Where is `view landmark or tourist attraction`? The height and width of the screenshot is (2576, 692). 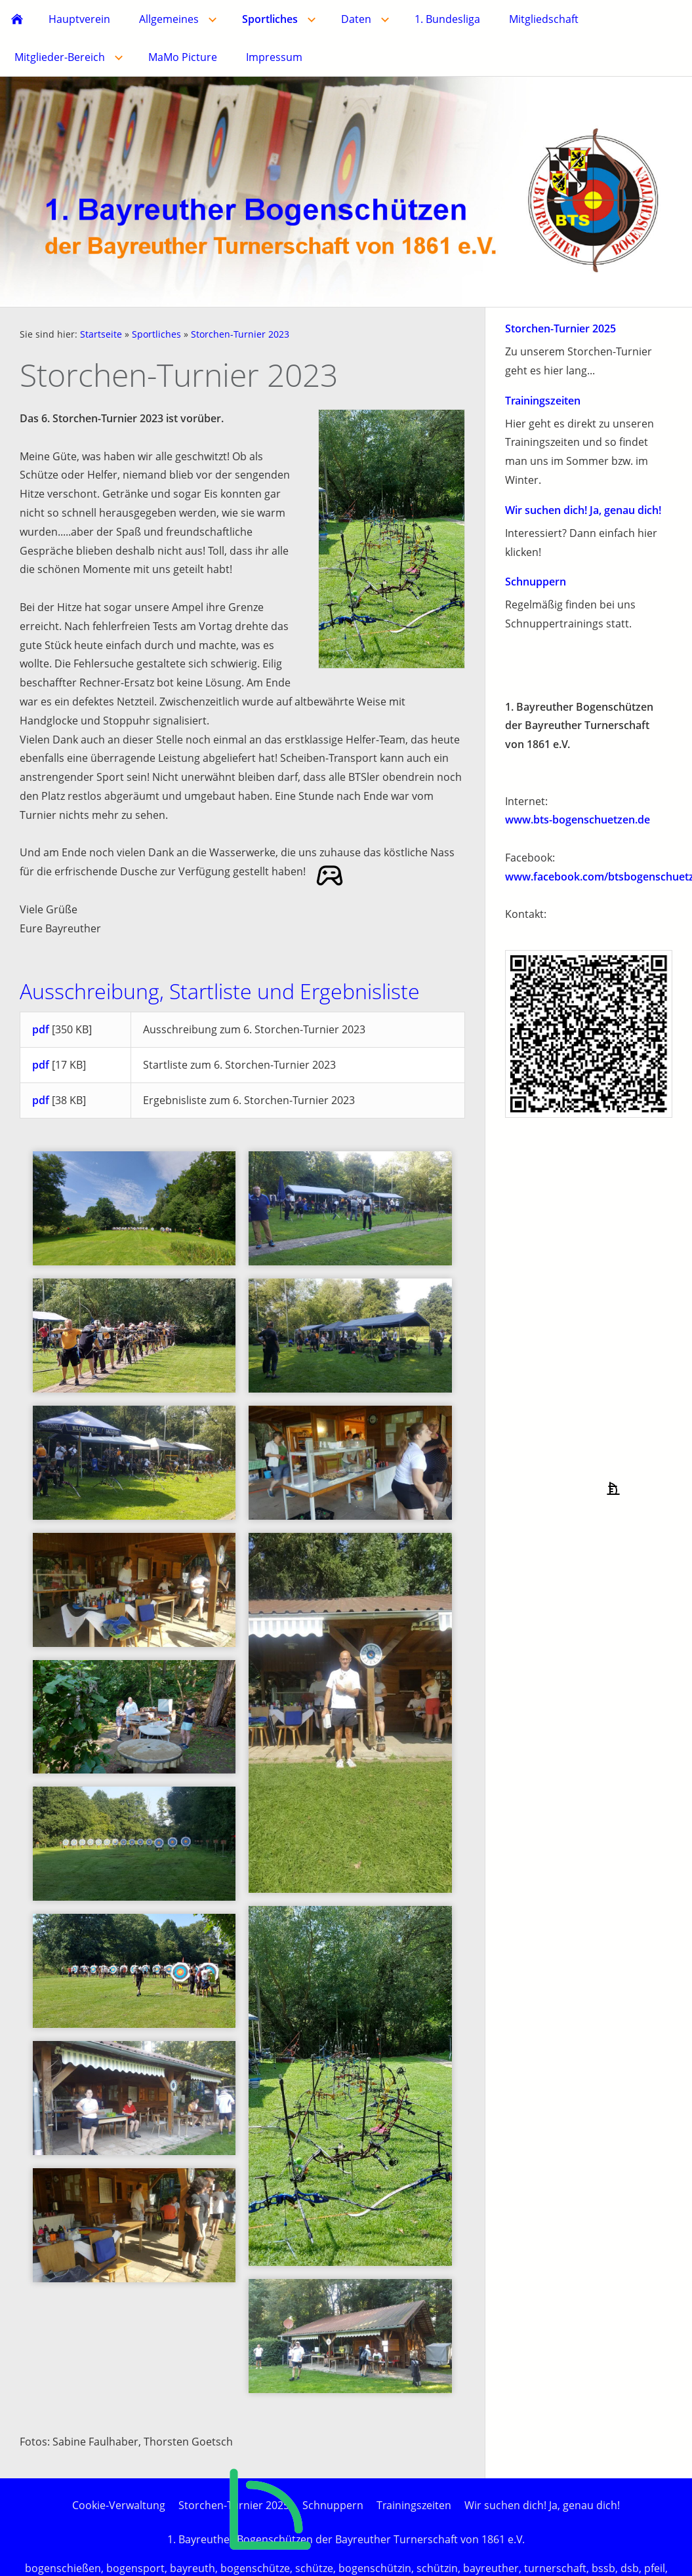
view landmark or tourist attraction is located at coordinates (613, 1488).